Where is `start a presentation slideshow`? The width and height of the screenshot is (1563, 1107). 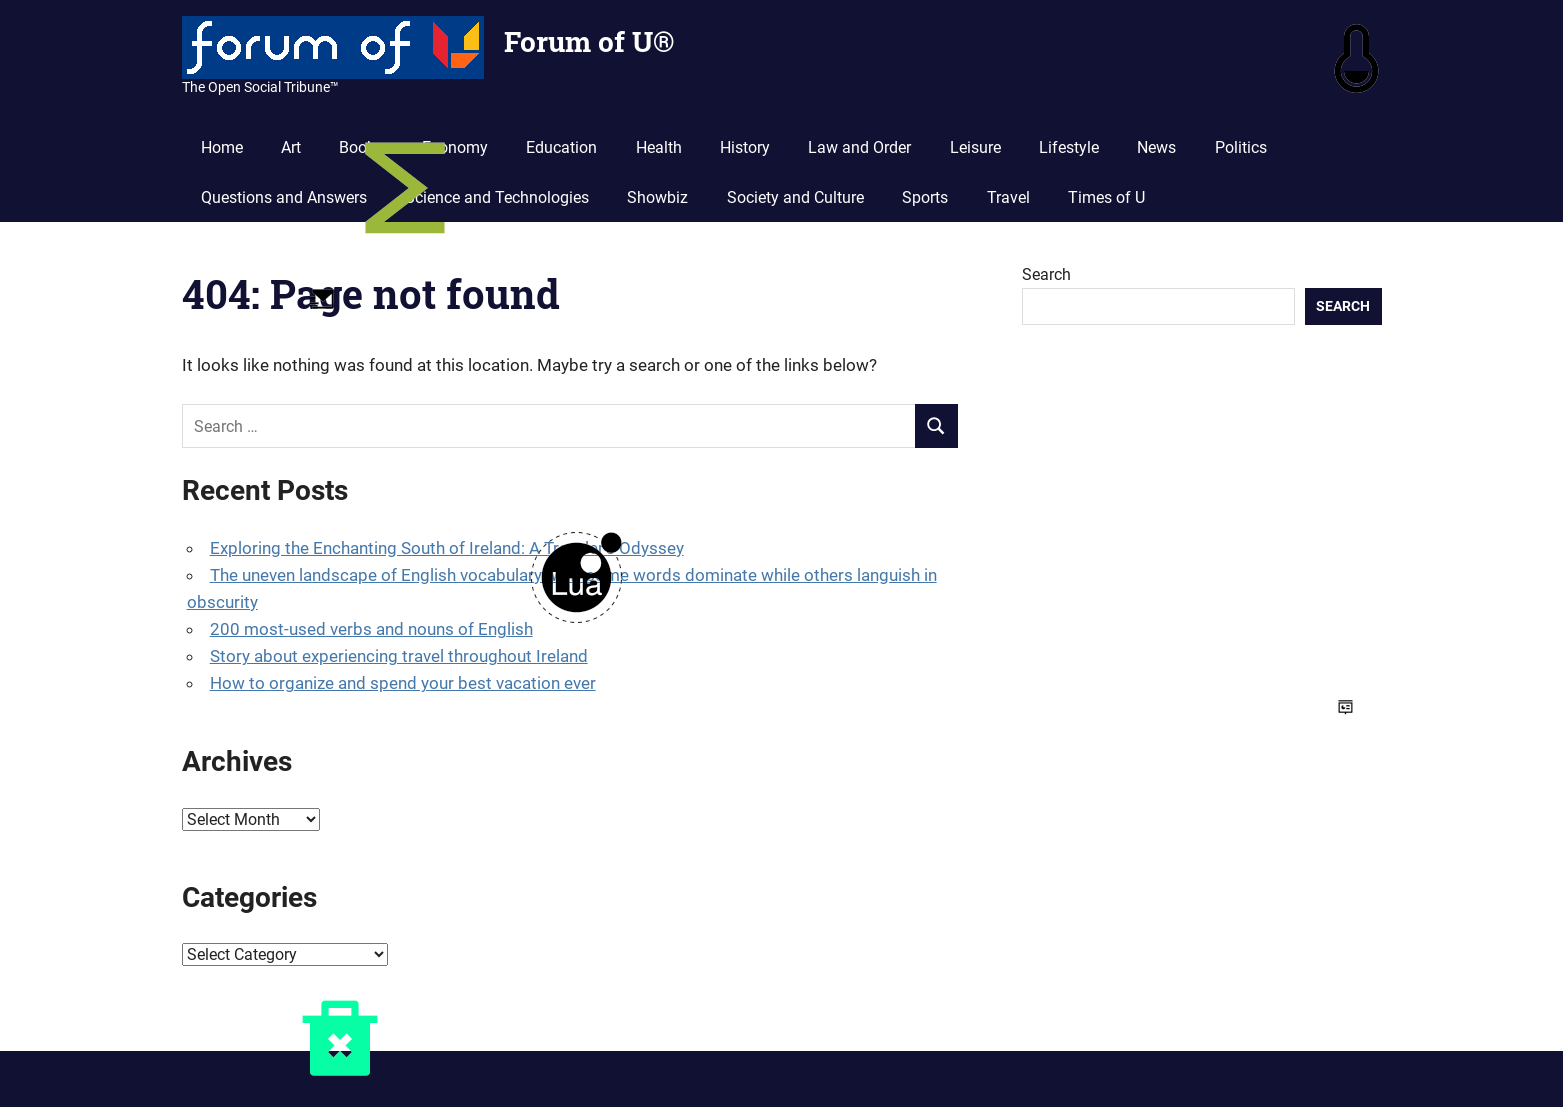 start a presentation slideshow is located at coordinates (1345, 706).